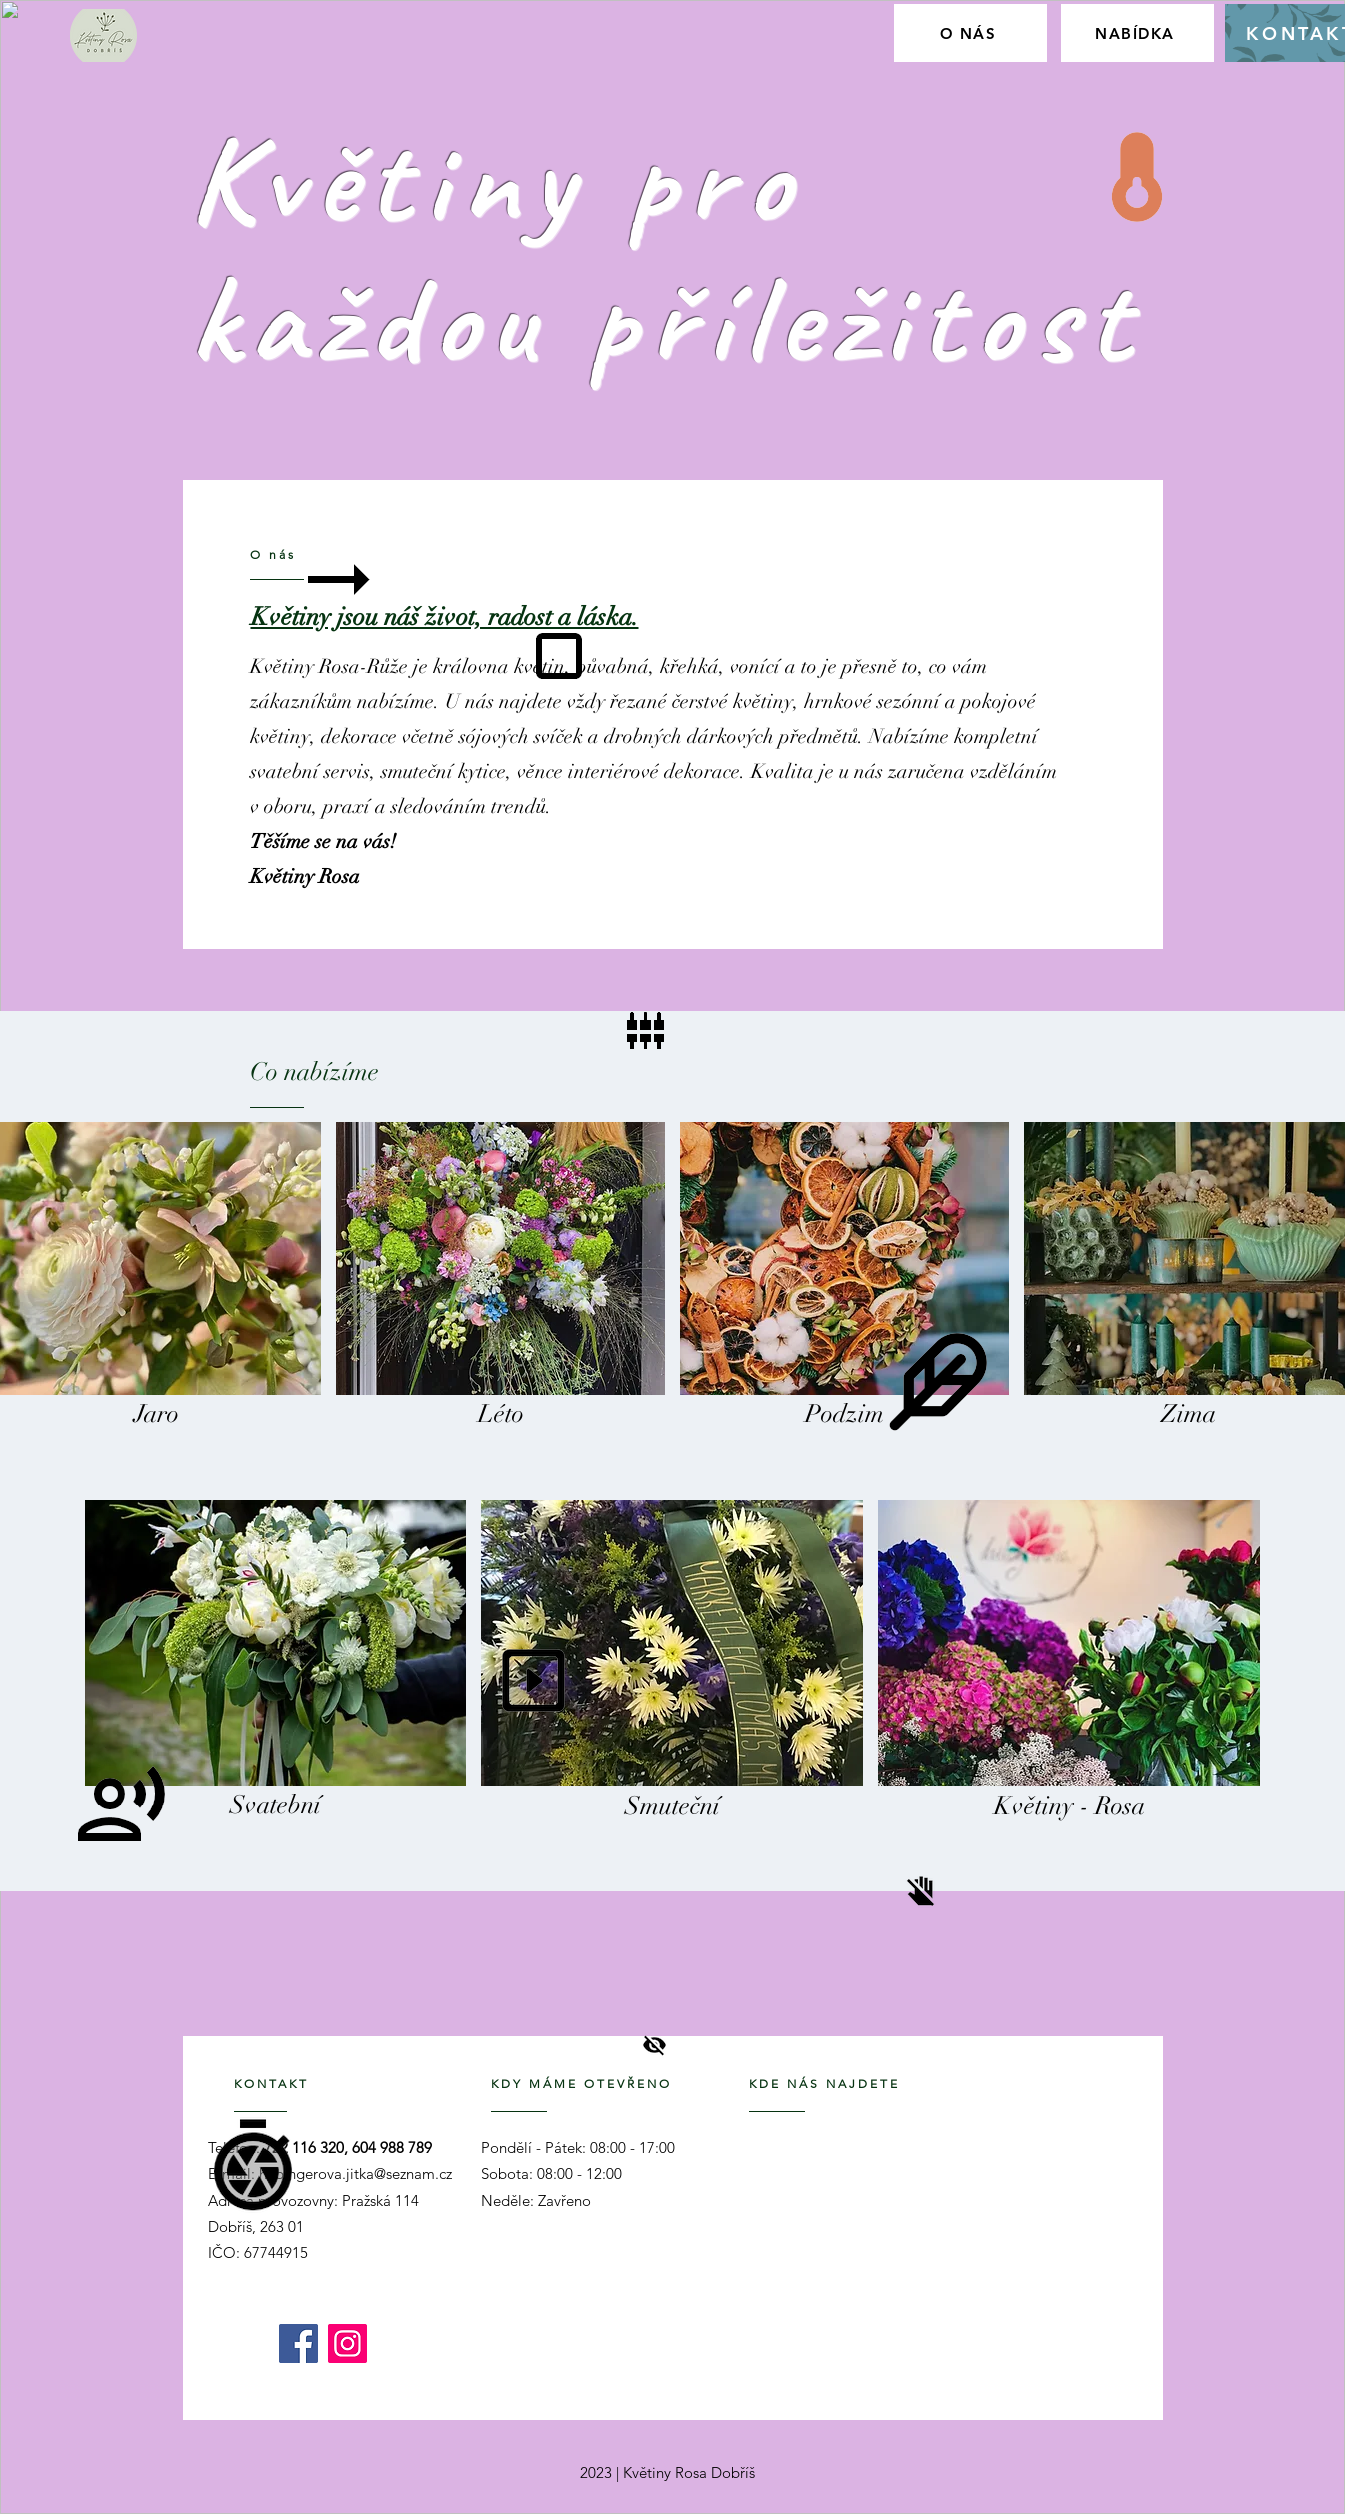 The height and width of the screenshot is (2514, 1345). What do you see at coordinates (533, 1680) in the screenshot?
I see `start a slideshow presentation` at bounding box center [533, 1680].